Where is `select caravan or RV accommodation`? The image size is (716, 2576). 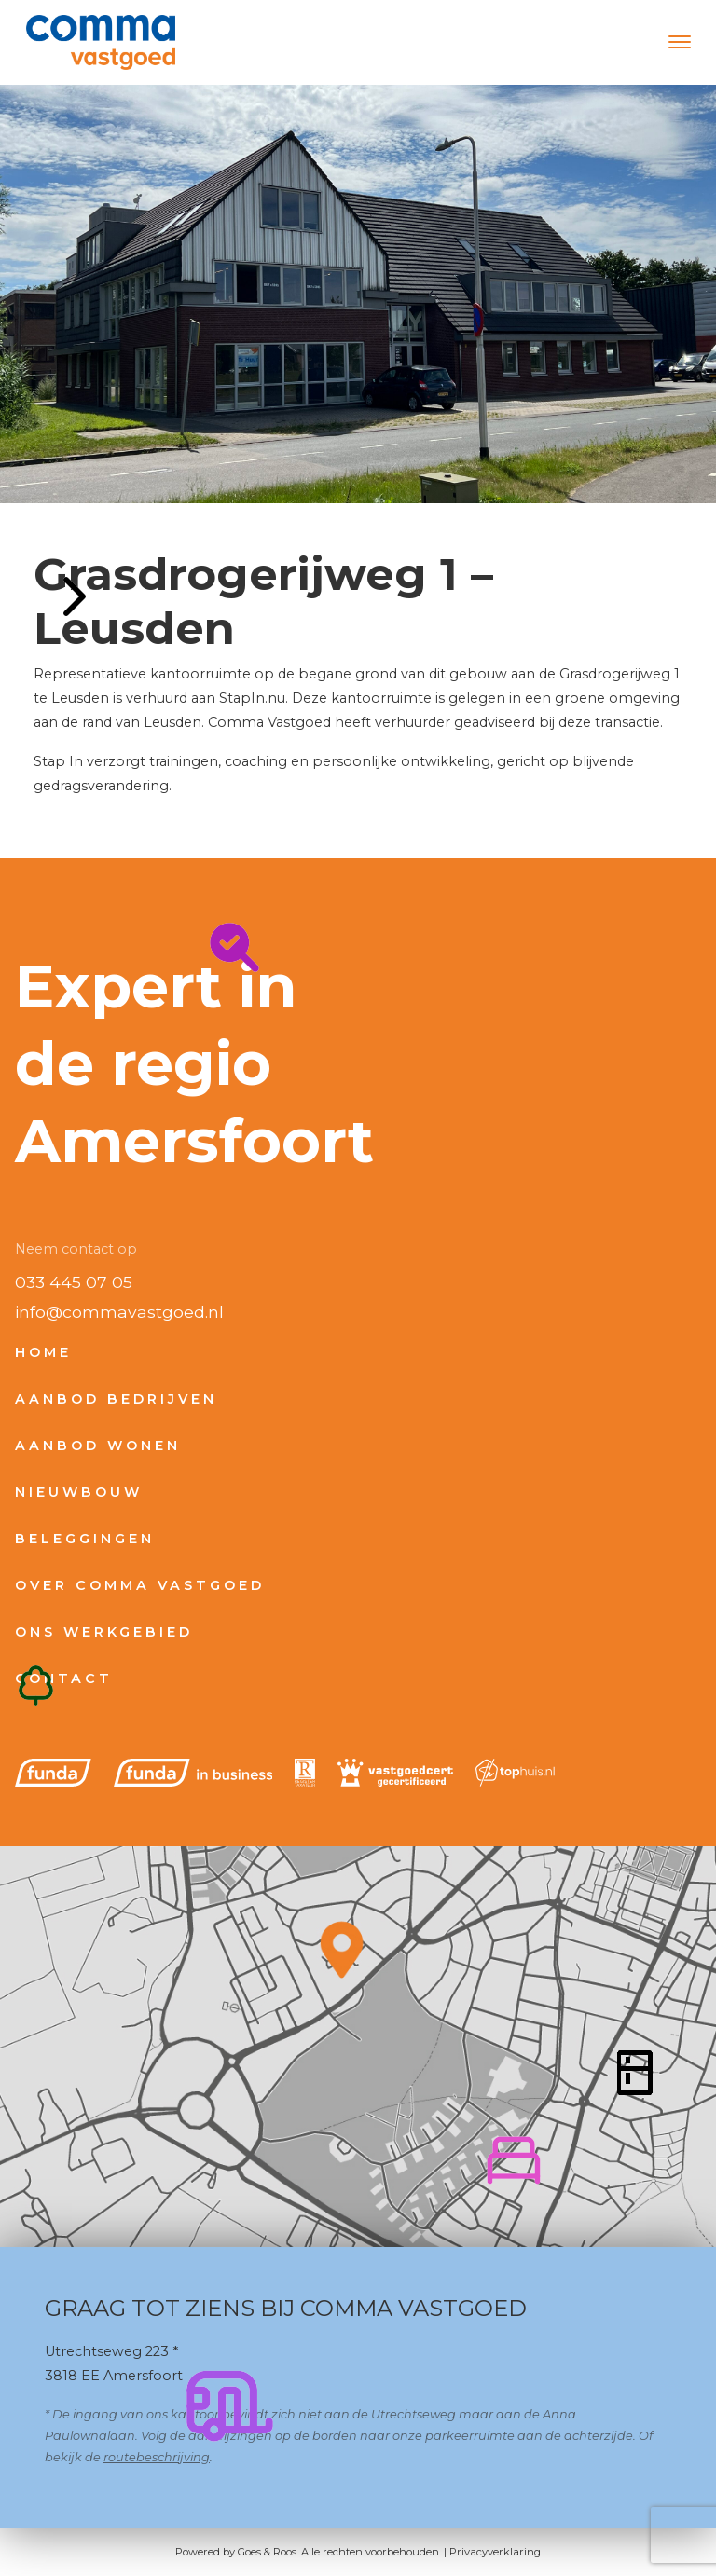 select caravan or RV accommodation is located at coordinates (229, 2402).